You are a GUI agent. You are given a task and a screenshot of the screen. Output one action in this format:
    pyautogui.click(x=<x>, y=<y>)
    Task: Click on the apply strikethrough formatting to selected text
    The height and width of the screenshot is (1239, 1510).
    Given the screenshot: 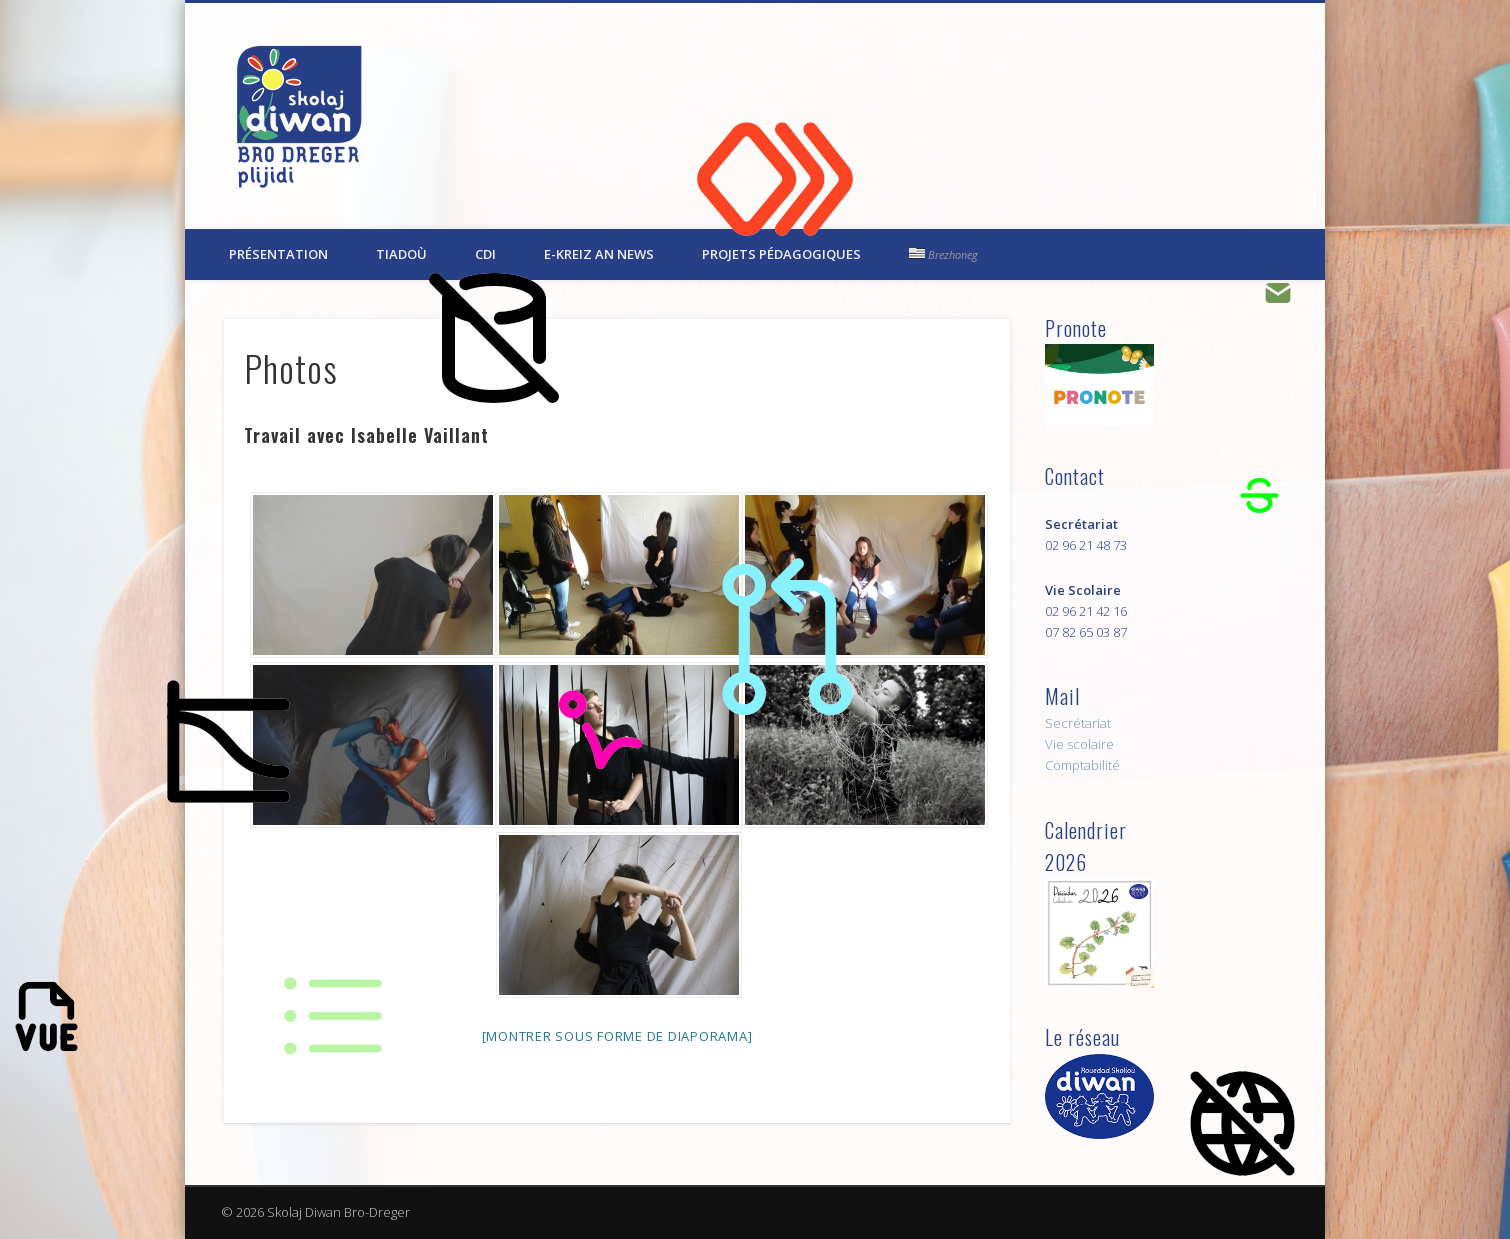 What is the action you would take?
    pyautogui.click(x=1259, y=495)
    